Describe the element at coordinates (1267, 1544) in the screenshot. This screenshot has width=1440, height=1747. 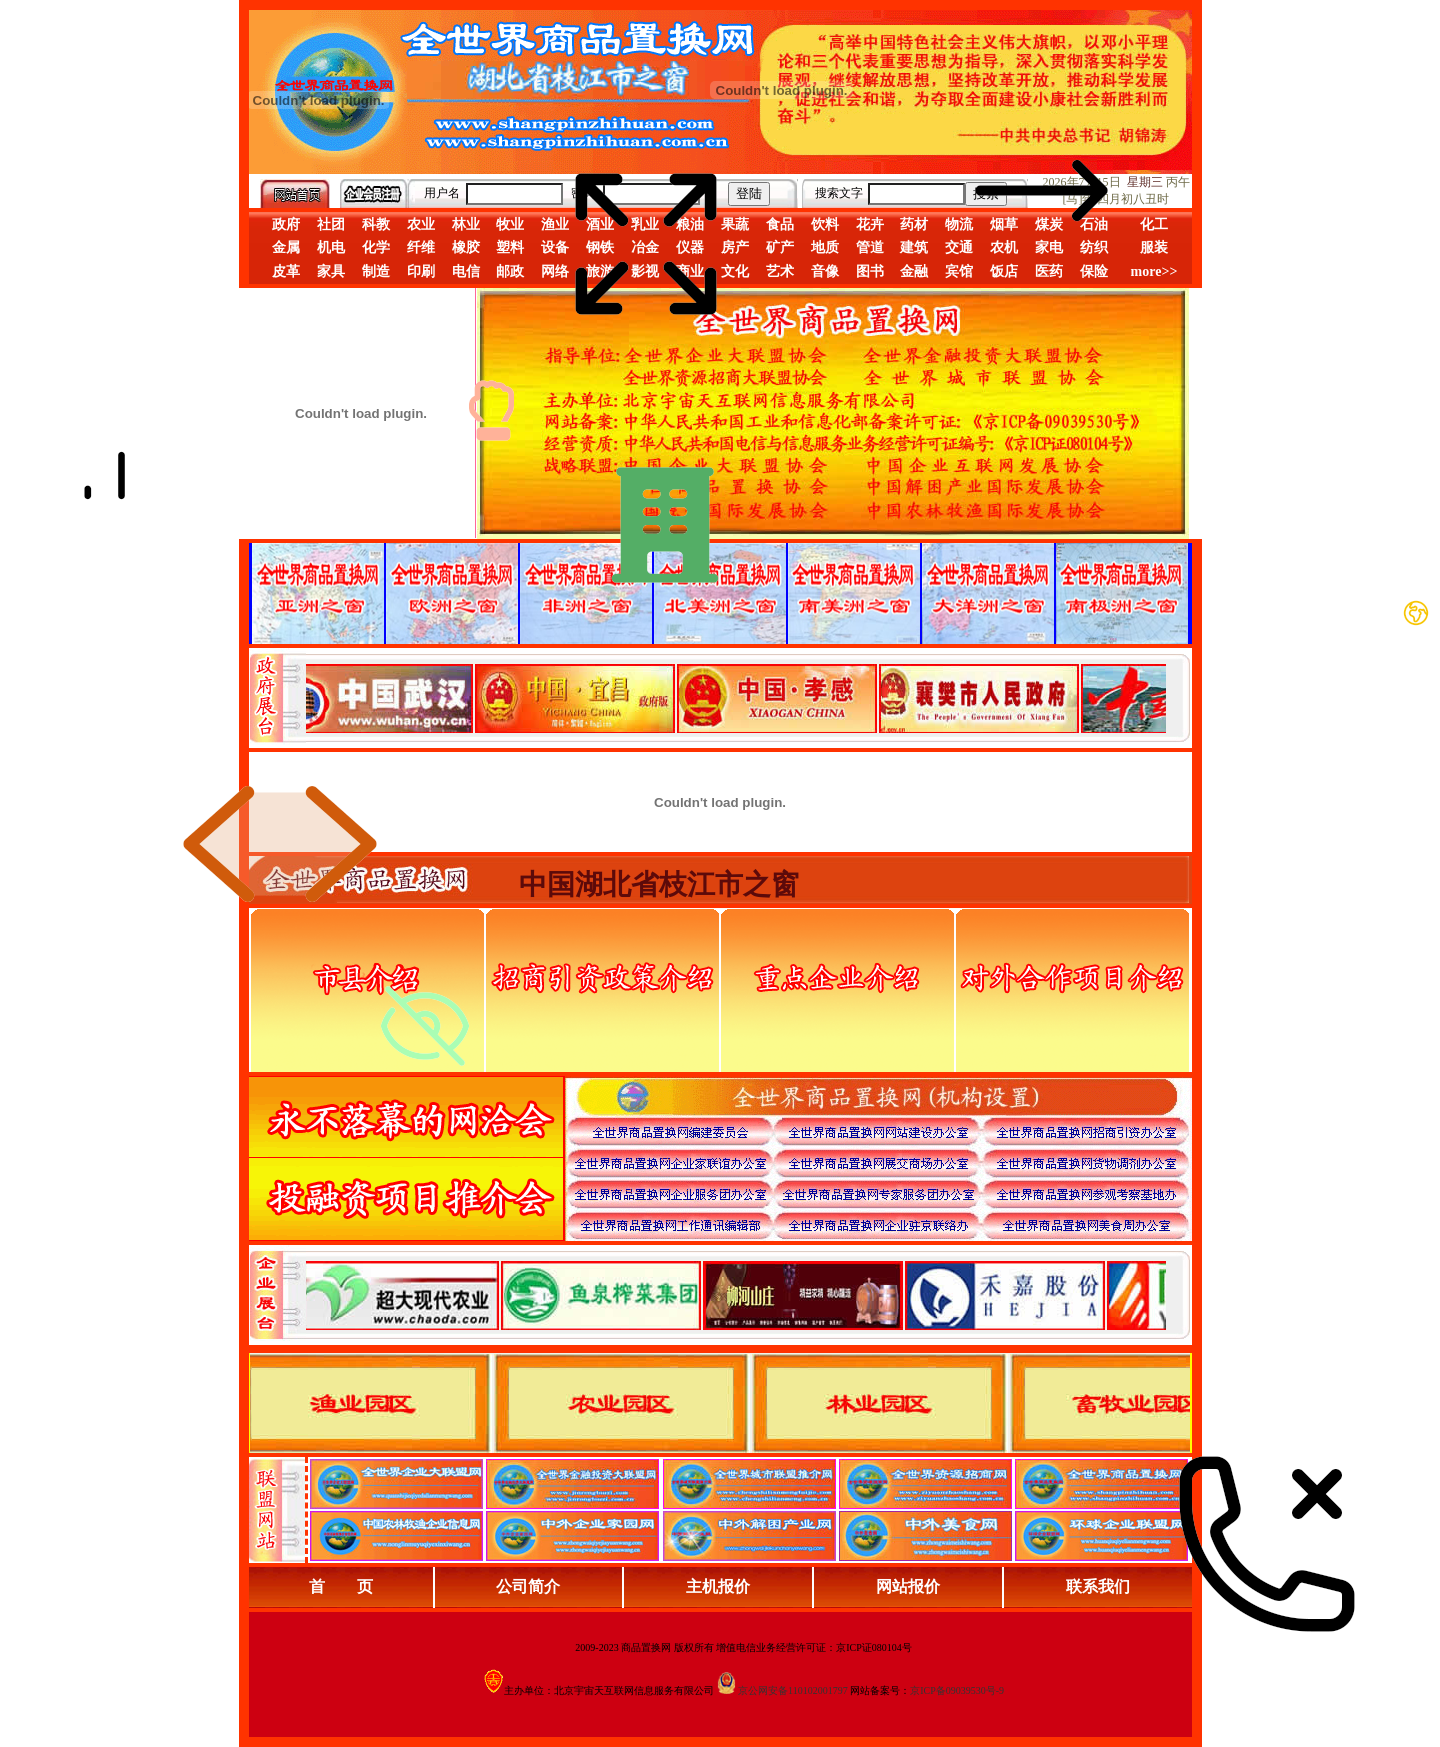
I see `end or decline a phone call` at that location.